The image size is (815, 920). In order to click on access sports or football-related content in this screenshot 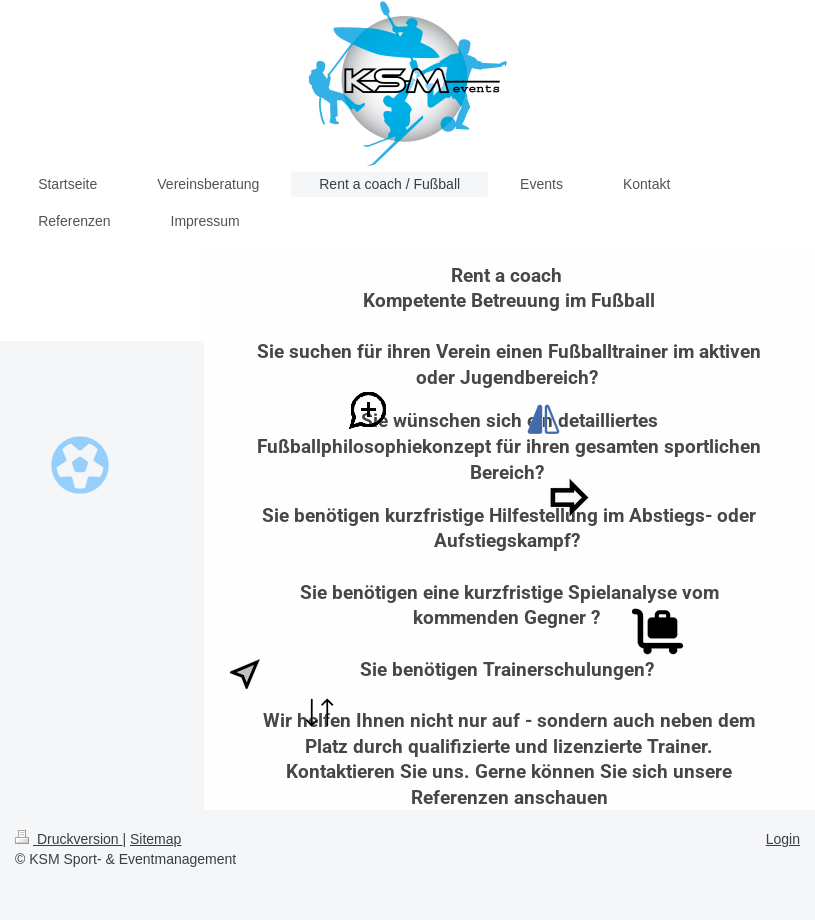, I will do `click(80, 465)`.